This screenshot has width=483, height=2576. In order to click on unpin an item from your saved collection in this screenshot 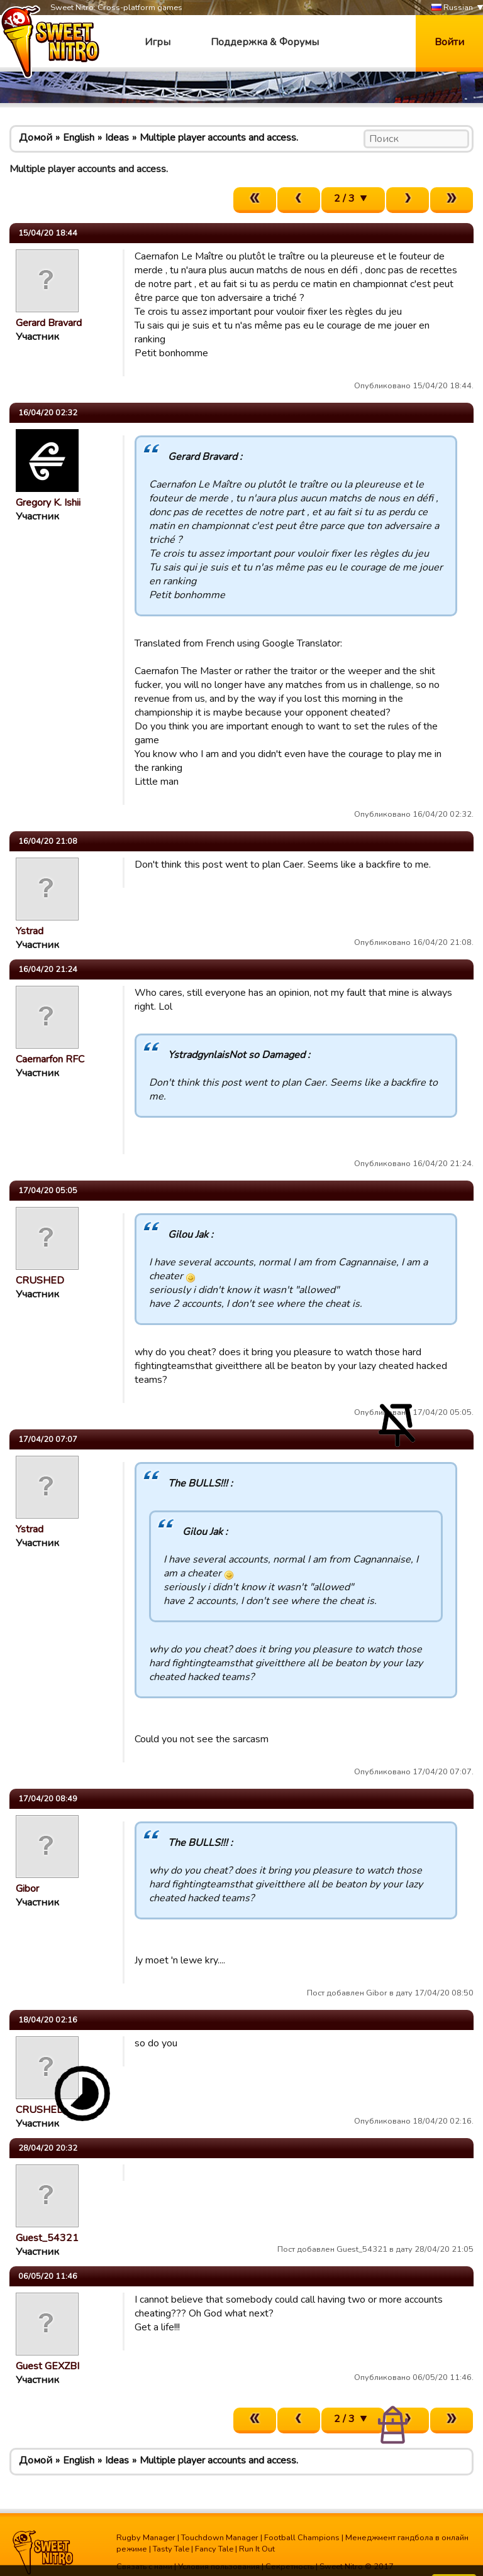, I will do `click(397, 1423)`.